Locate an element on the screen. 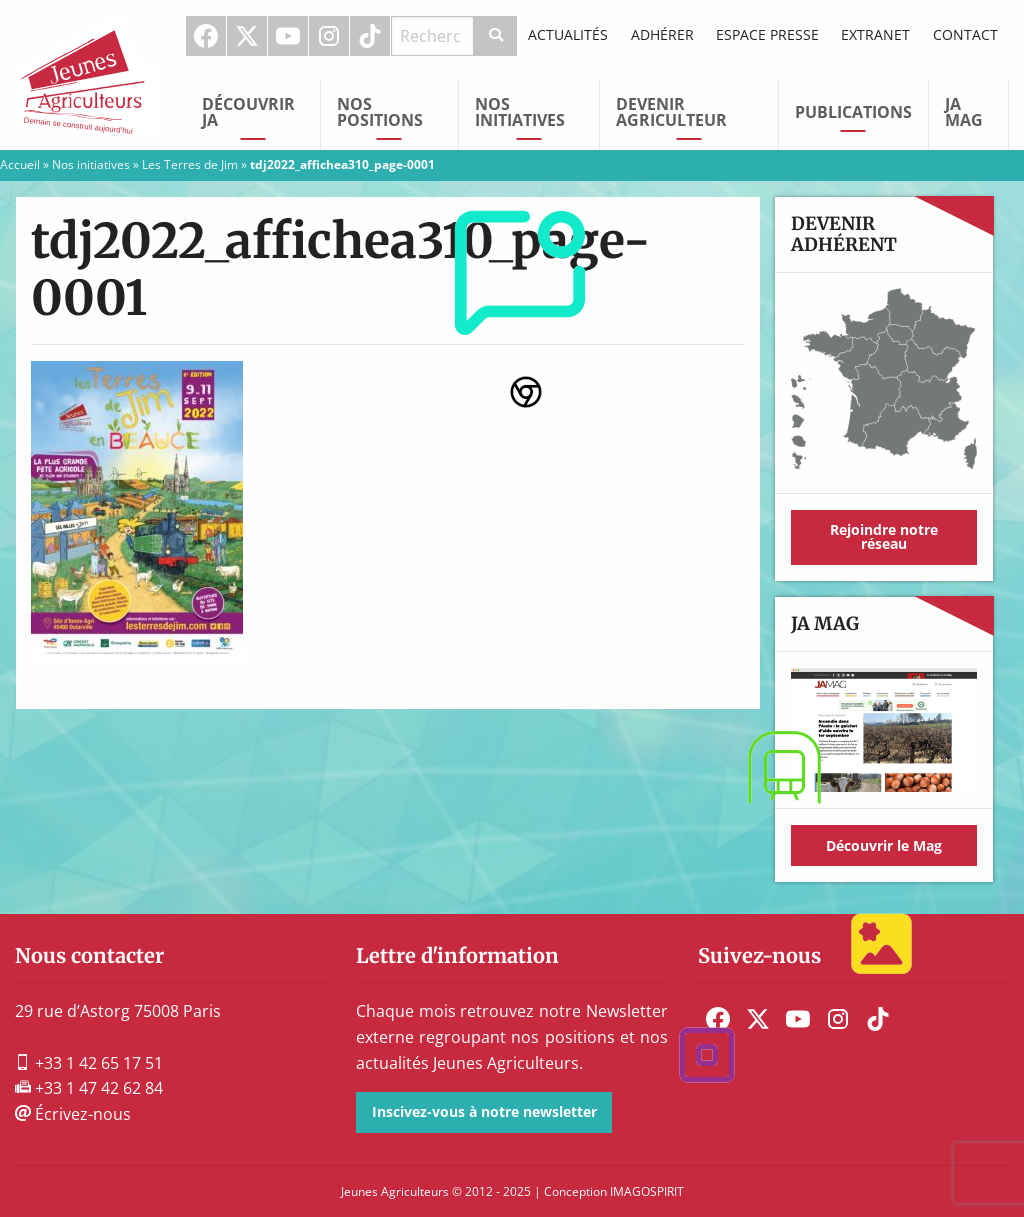  access a media channel for sharing images and videos is located at coordinates (881, 943).